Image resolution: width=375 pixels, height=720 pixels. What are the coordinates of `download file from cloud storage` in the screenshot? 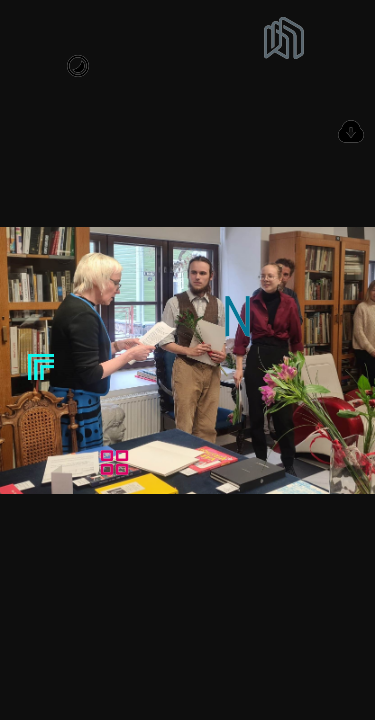 It's located at (351, 132).